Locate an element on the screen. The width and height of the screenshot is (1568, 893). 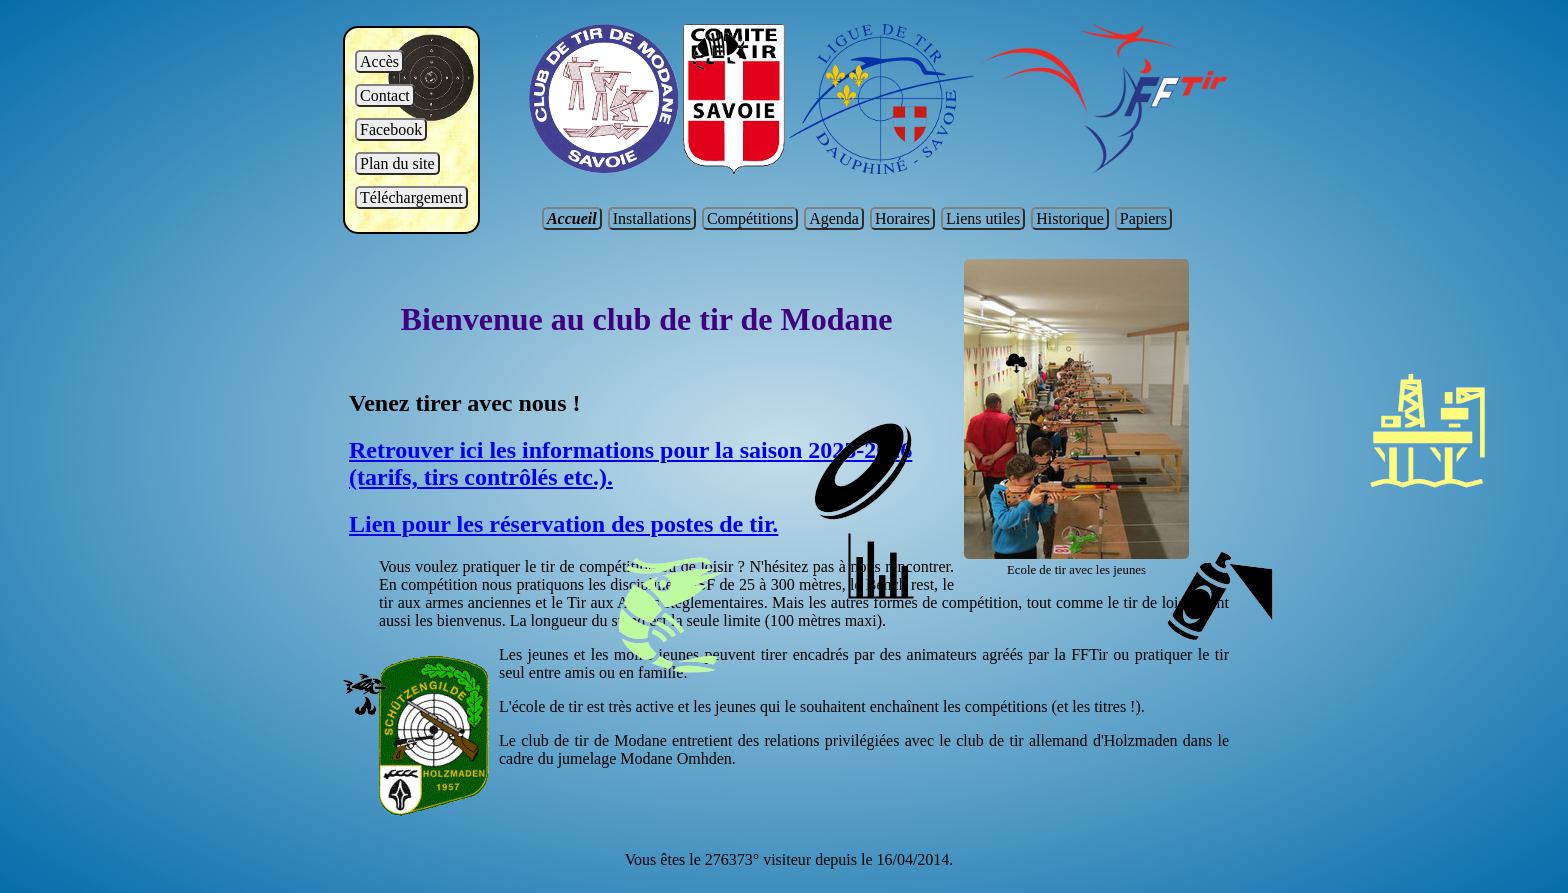
view statistical data or analytics is located at coordinates (881, 566).